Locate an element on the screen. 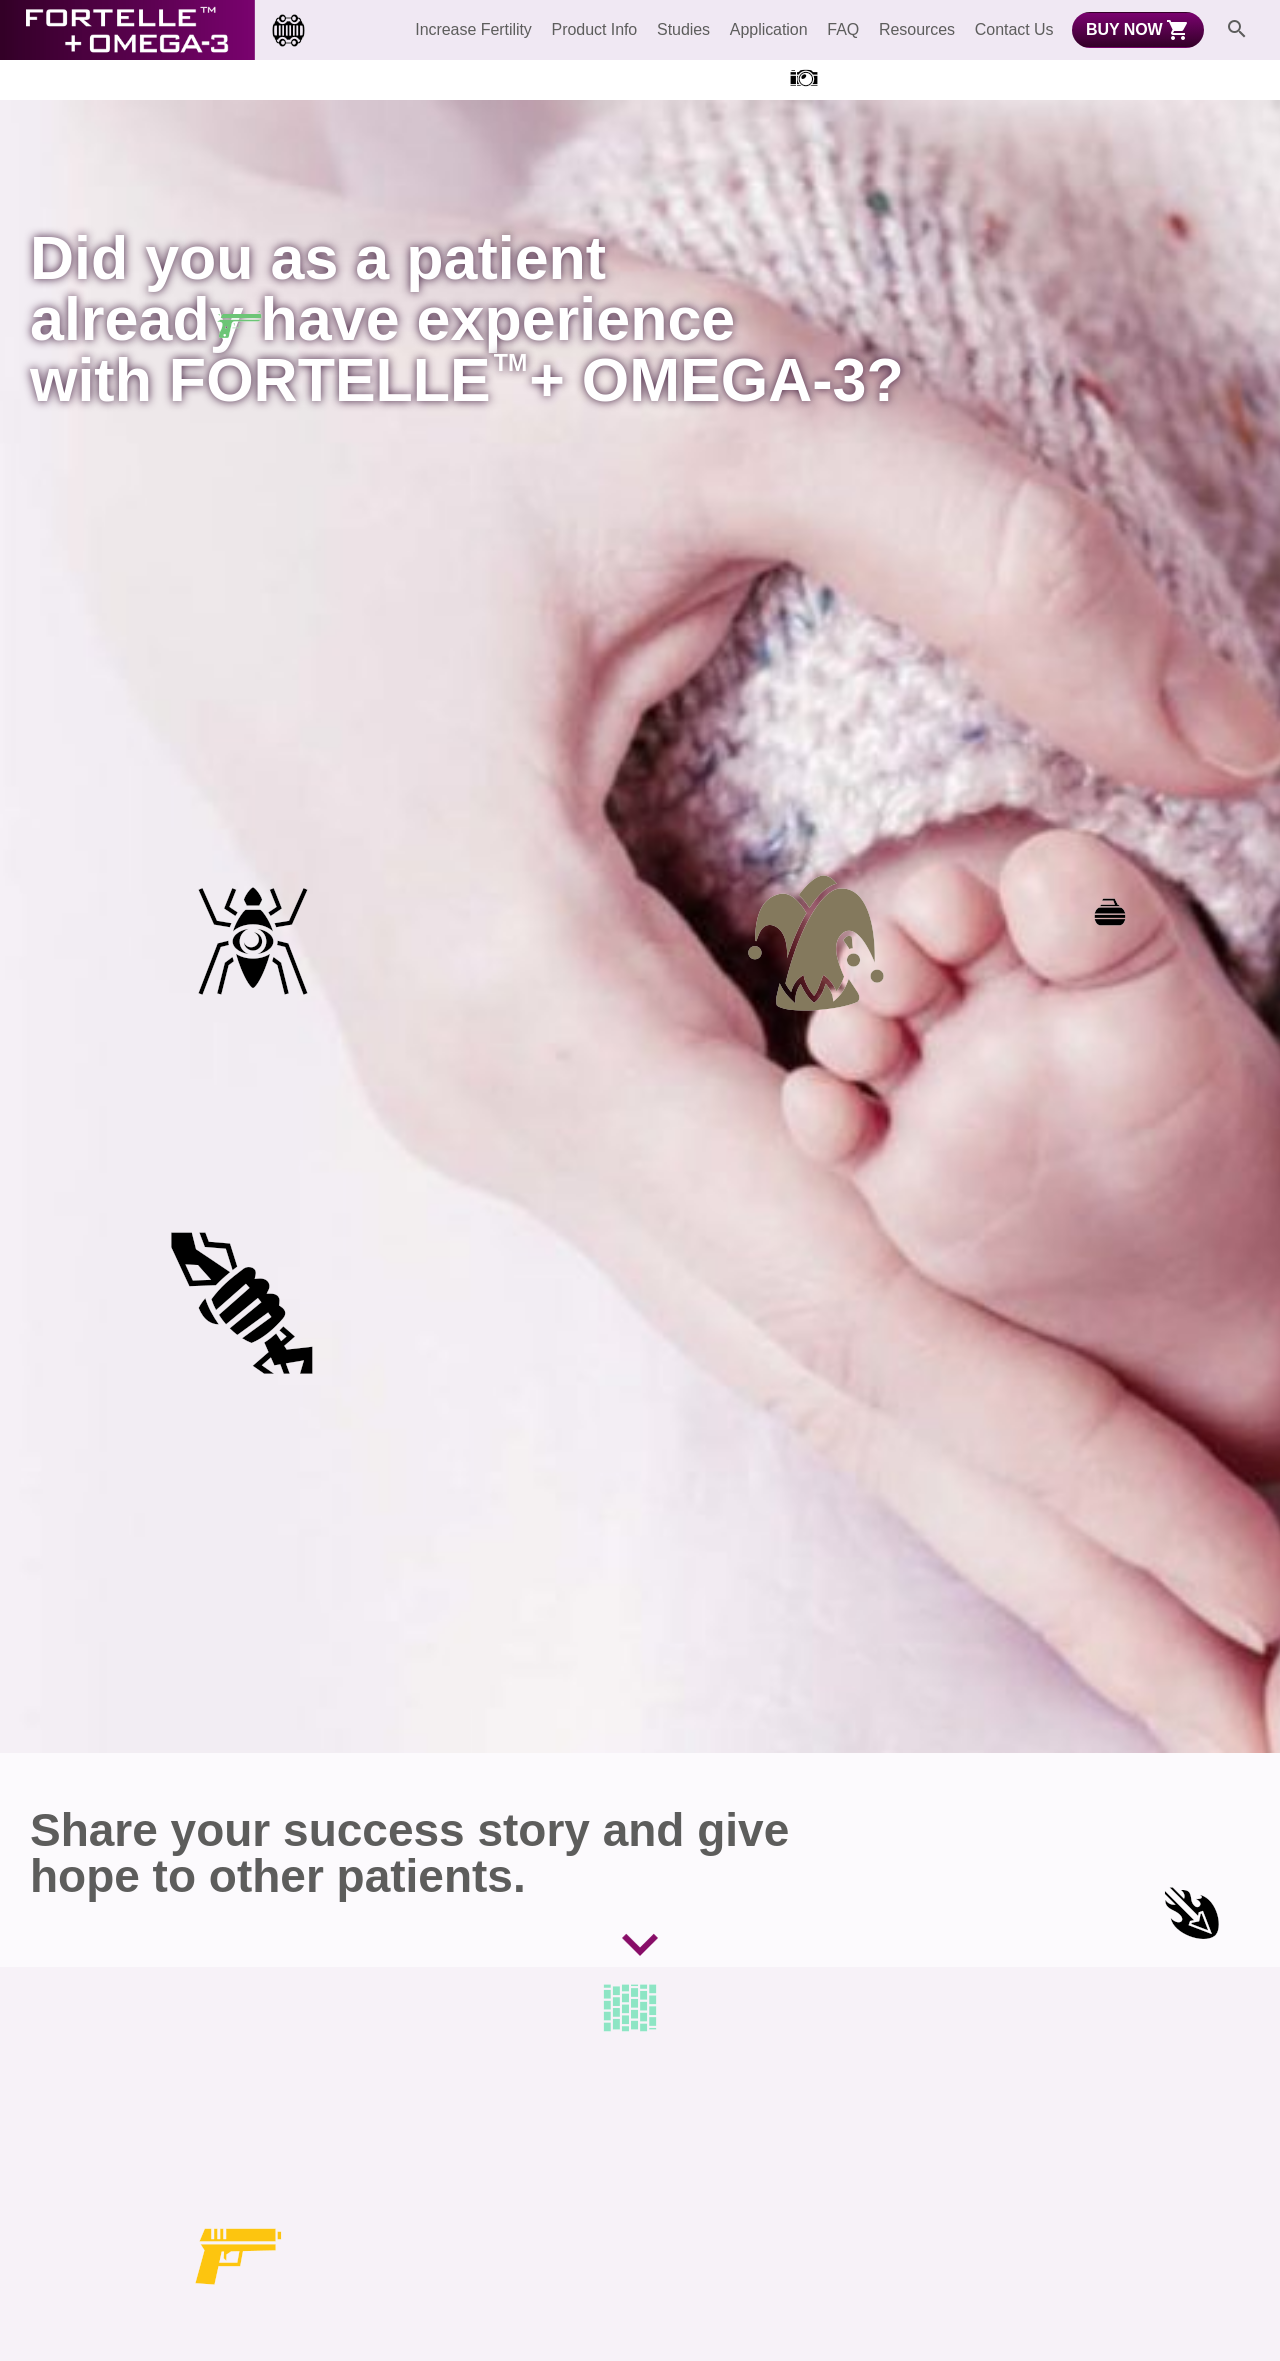 This screenshot has height=2361, width=1280. access weapons or firearms in a game inventory is located at coordinates (238, 2255).